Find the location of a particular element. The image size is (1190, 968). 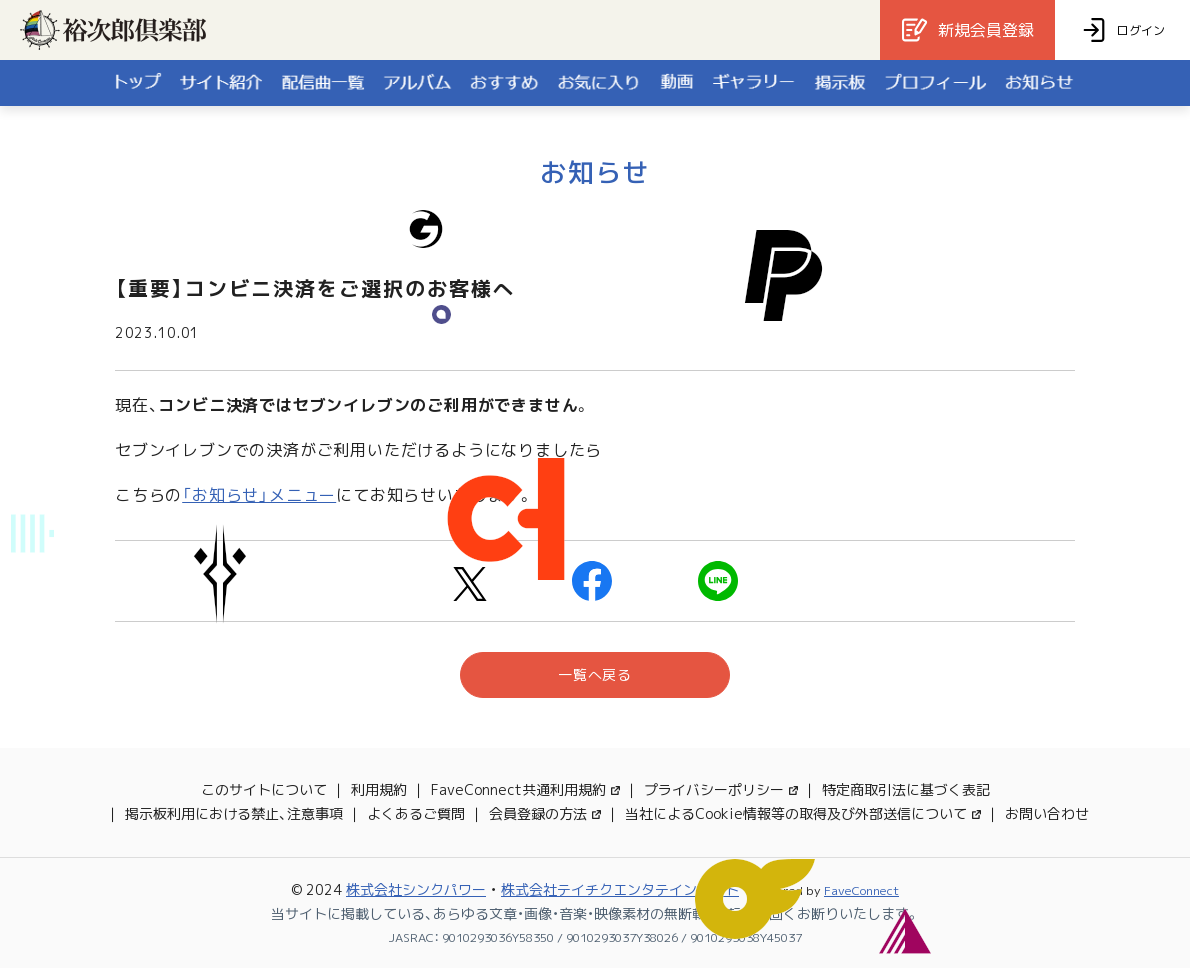

fulcrum app logo is located at coordinates (220, 574).